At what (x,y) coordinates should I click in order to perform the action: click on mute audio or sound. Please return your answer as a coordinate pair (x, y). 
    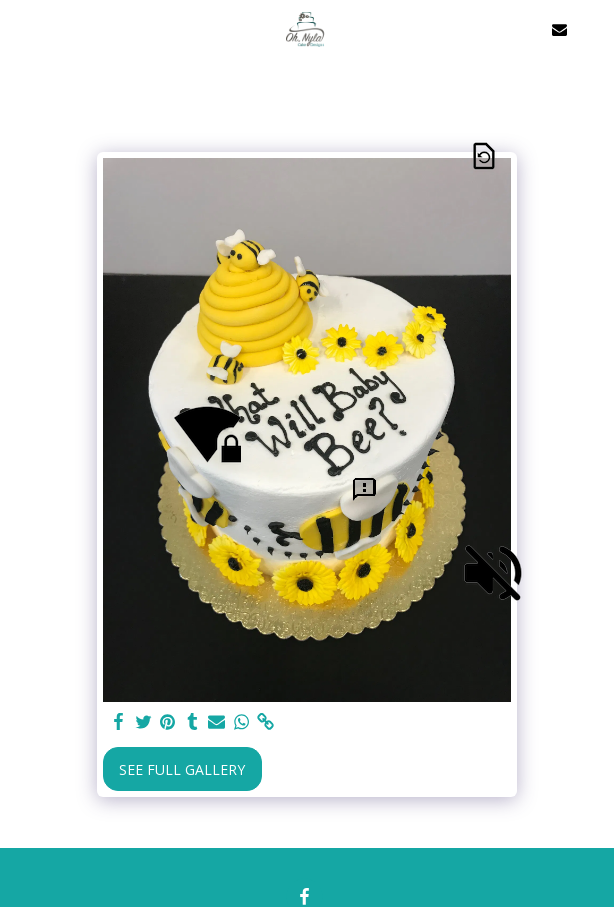
    Looking at the image, I should click on (493, 573).